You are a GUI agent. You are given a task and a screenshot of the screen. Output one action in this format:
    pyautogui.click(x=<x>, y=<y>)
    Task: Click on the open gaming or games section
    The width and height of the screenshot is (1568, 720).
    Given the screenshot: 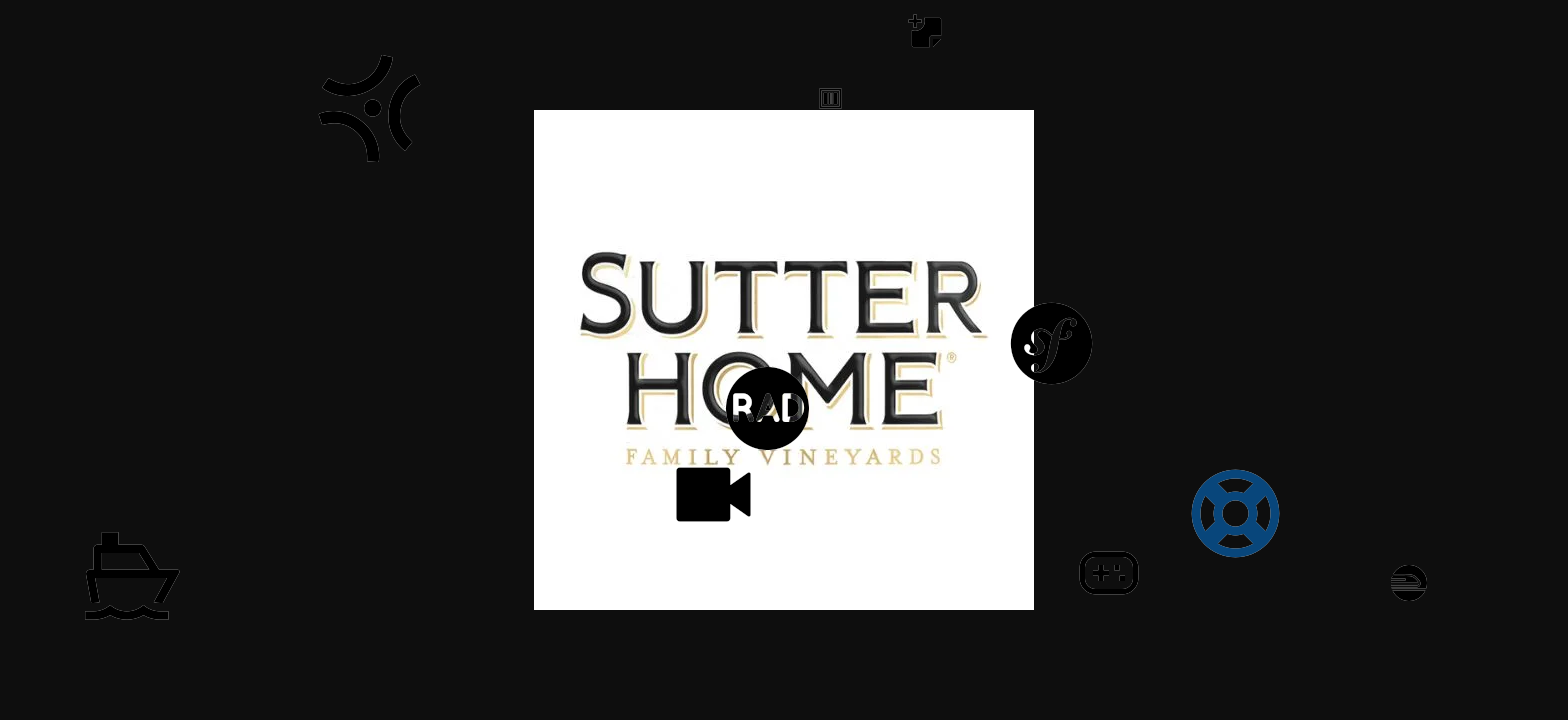 What is the action you would take?
    pyautogui.click(x=1109, y=573)
    